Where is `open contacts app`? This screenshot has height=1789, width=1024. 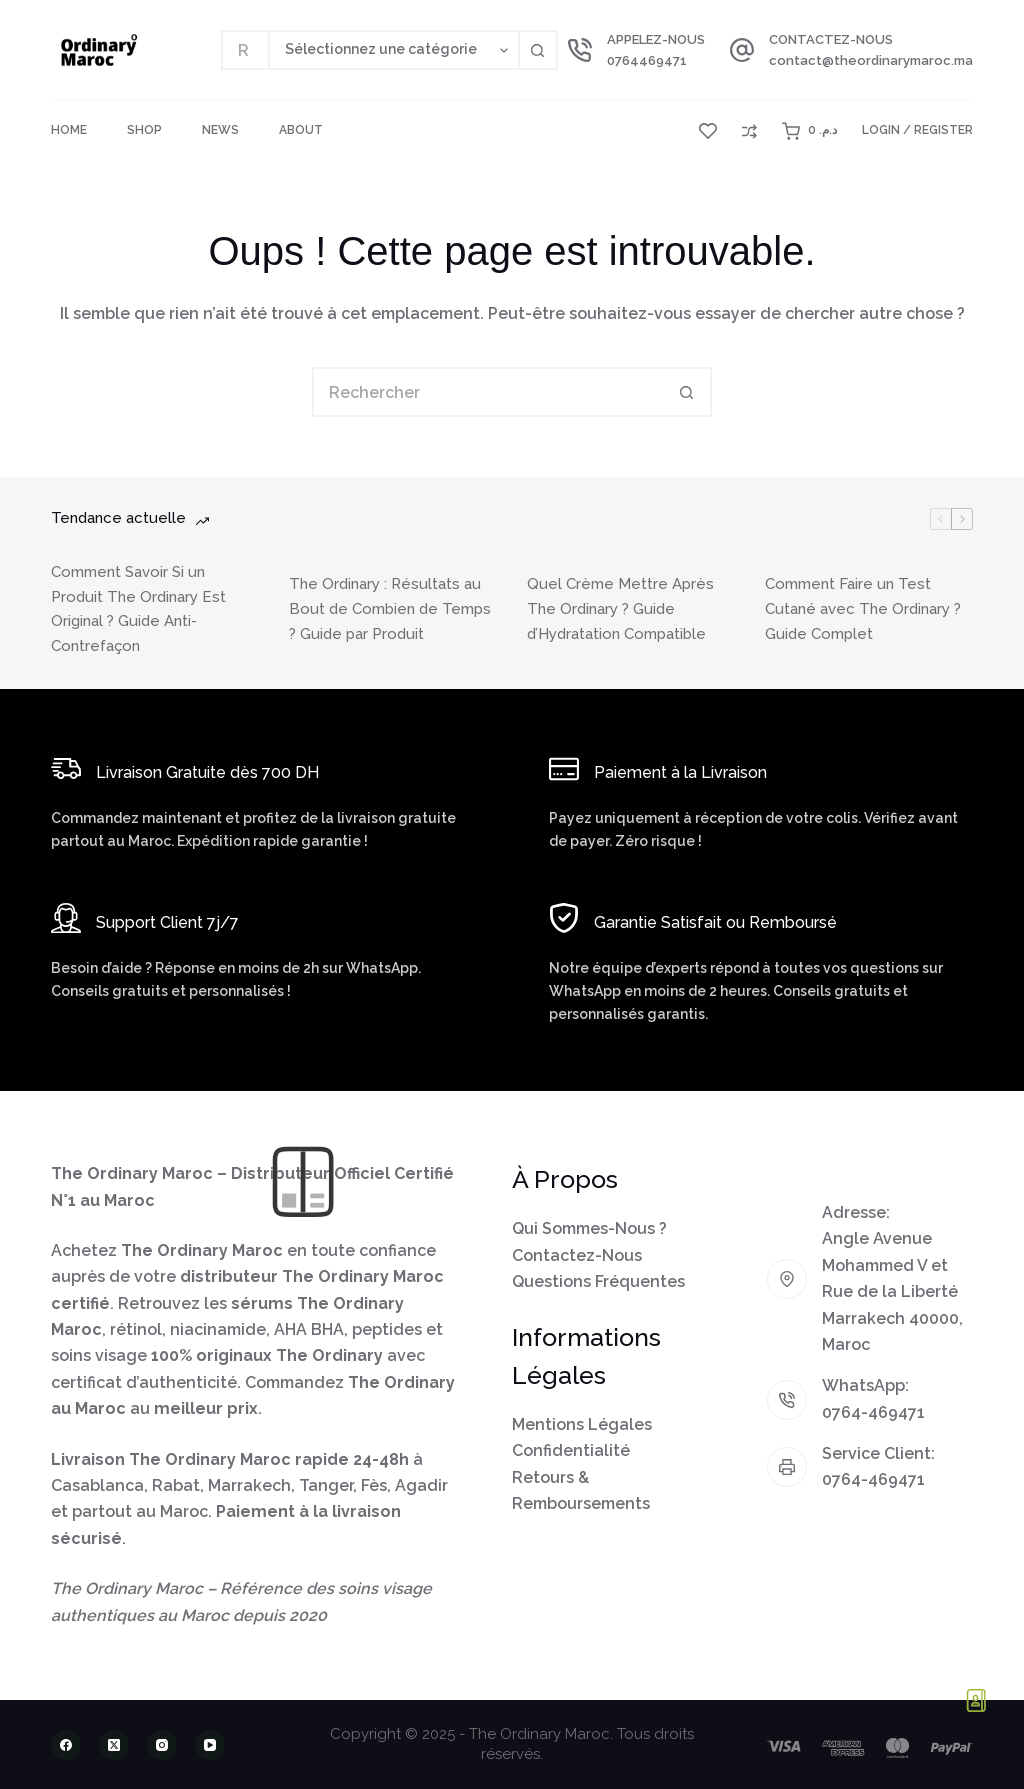 open contacts app is located at coordinates (975, 1700).